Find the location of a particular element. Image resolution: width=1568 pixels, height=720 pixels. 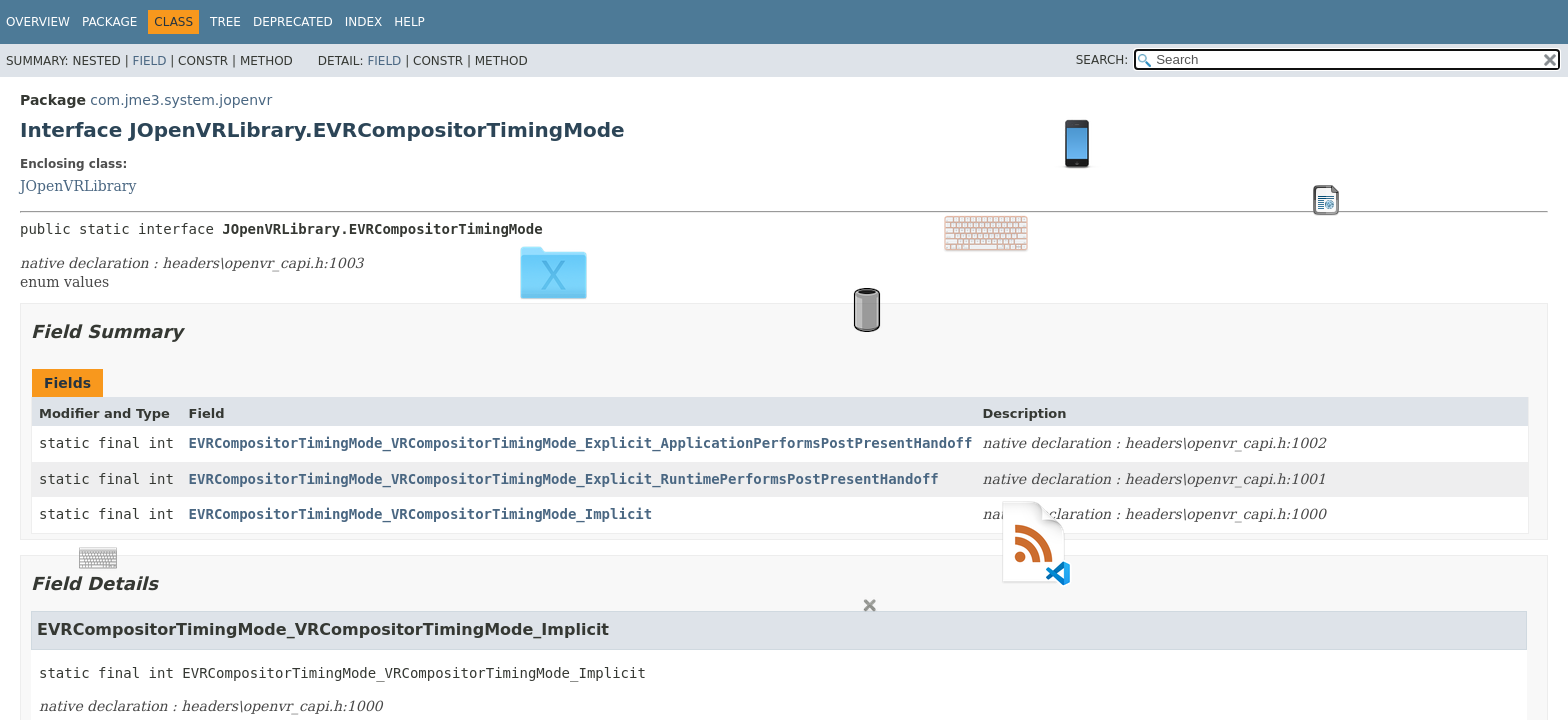

open or edit an xml file in visual studio code is located at coordinates (1033, 543).